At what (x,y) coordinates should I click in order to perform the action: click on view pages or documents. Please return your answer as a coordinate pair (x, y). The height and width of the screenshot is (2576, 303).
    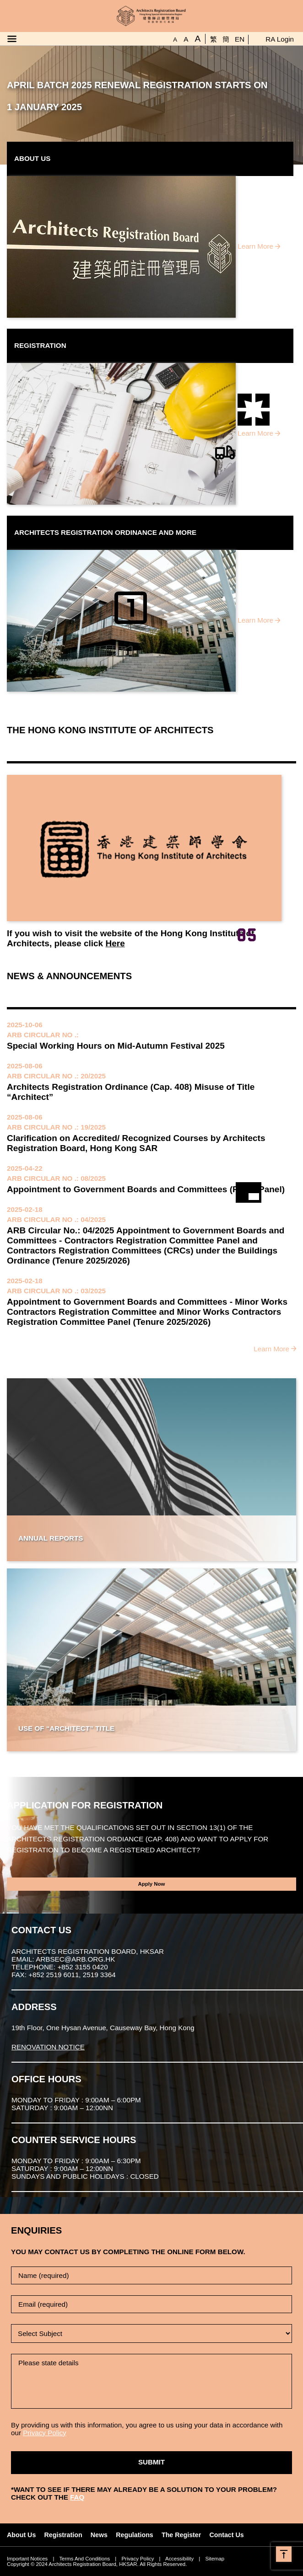
    Looking at the image, I should click on (254, 410).